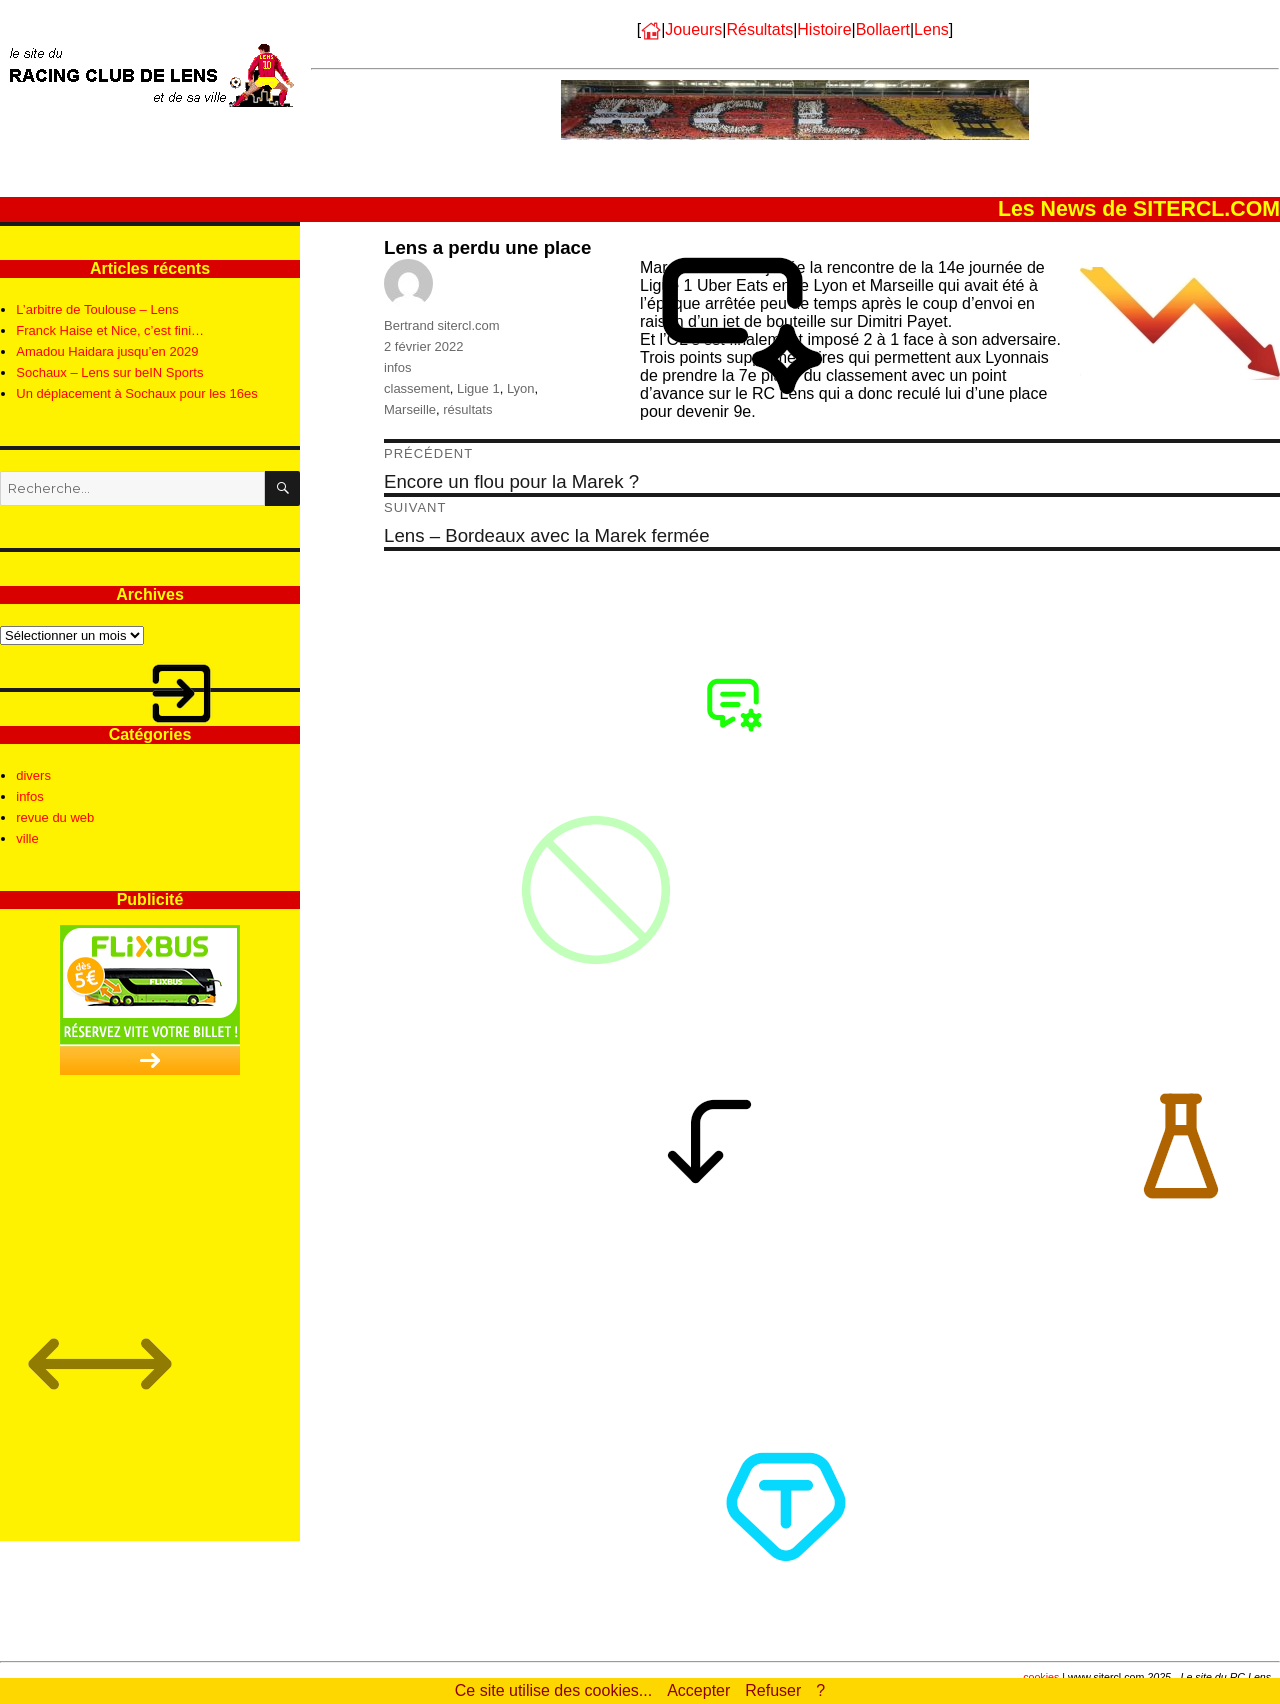 This screenshot has height=1704, width=1280. I want to click on enable AI-assisted text input, so click(732, 304).